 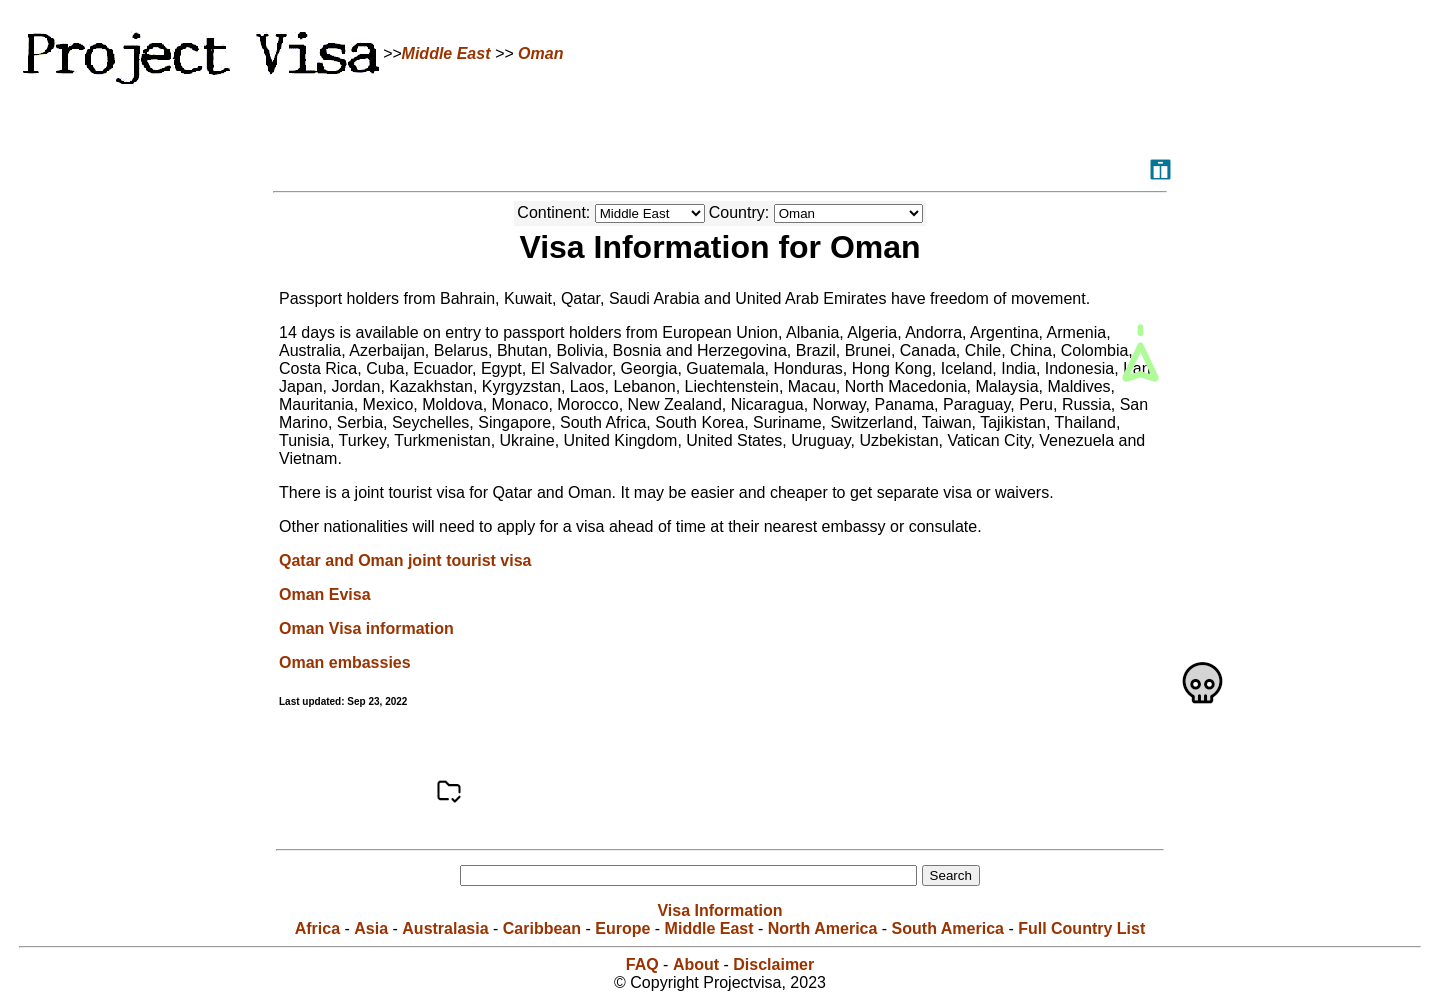 What do you see at coordinates (1140, 354) in the screenshot?
I see `navigate to current location` at bounding box center [1140, 354].